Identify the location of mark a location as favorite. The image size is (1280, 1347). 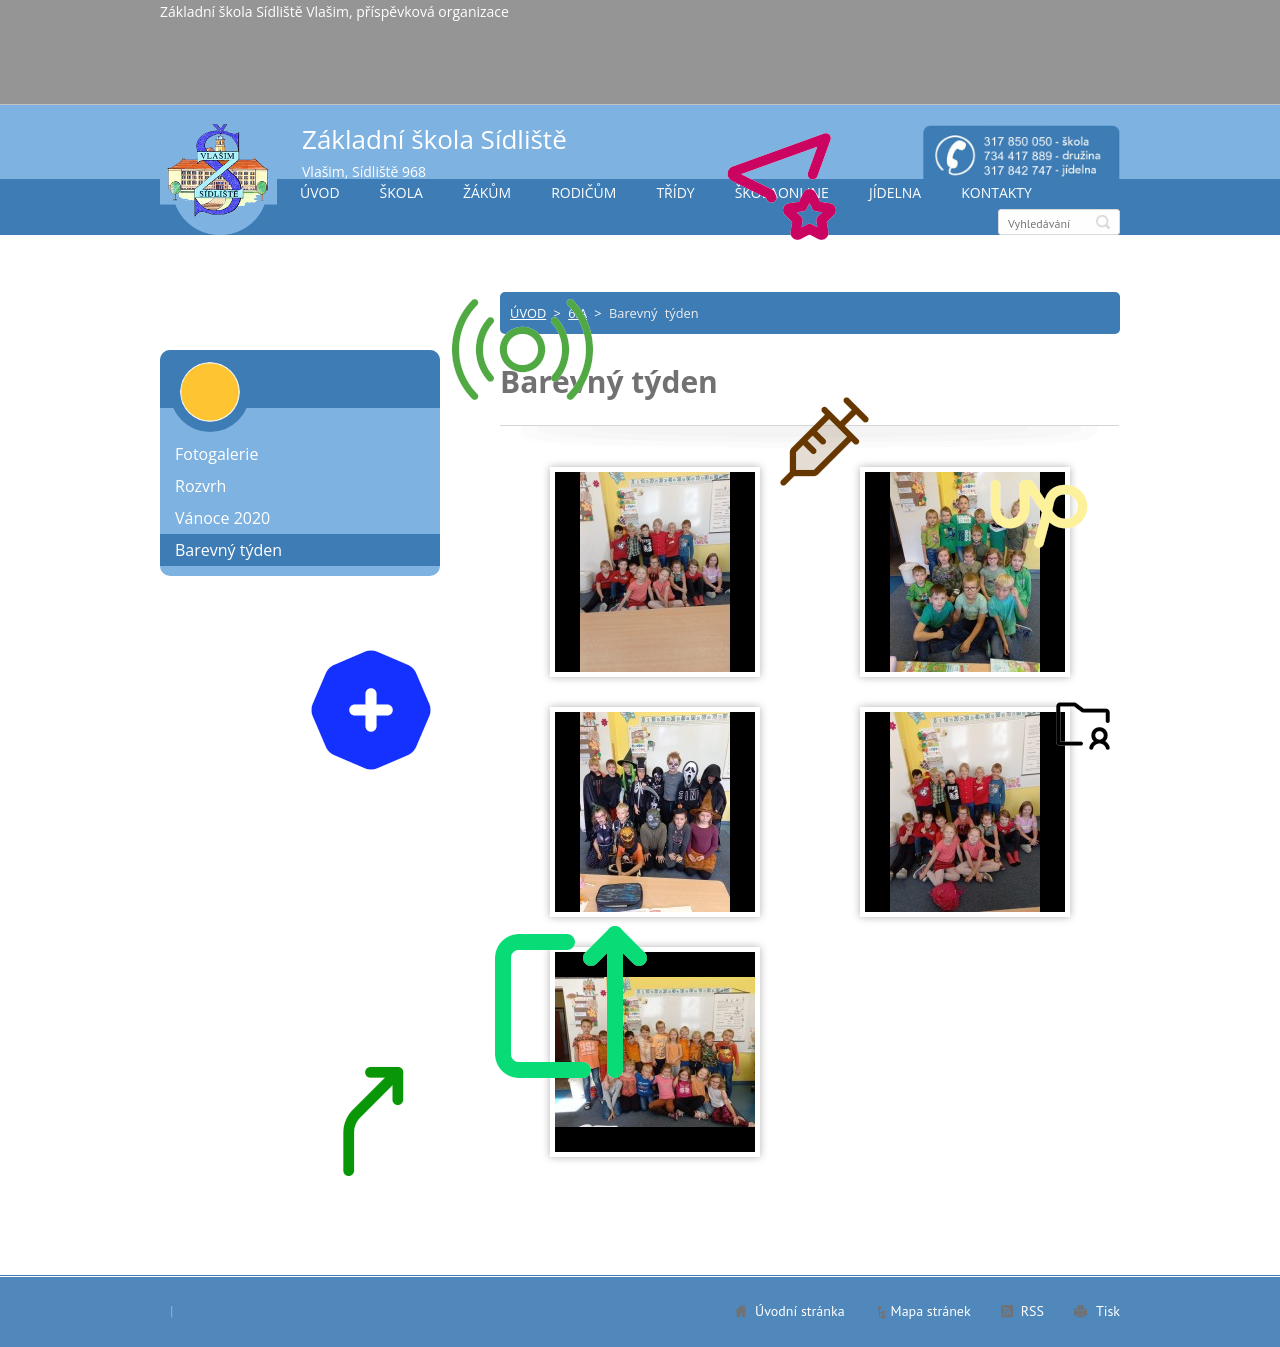
(780, 184).